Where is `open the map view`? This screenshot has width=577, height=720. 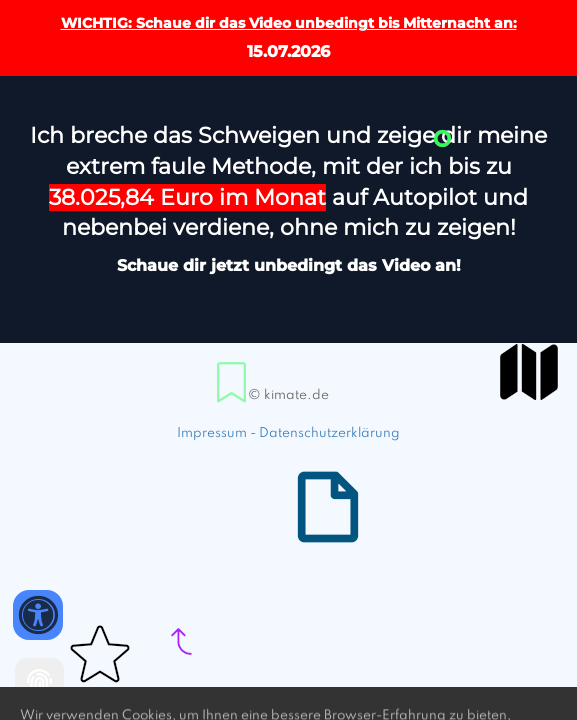
open the map view is located at coordinates (529, 372).